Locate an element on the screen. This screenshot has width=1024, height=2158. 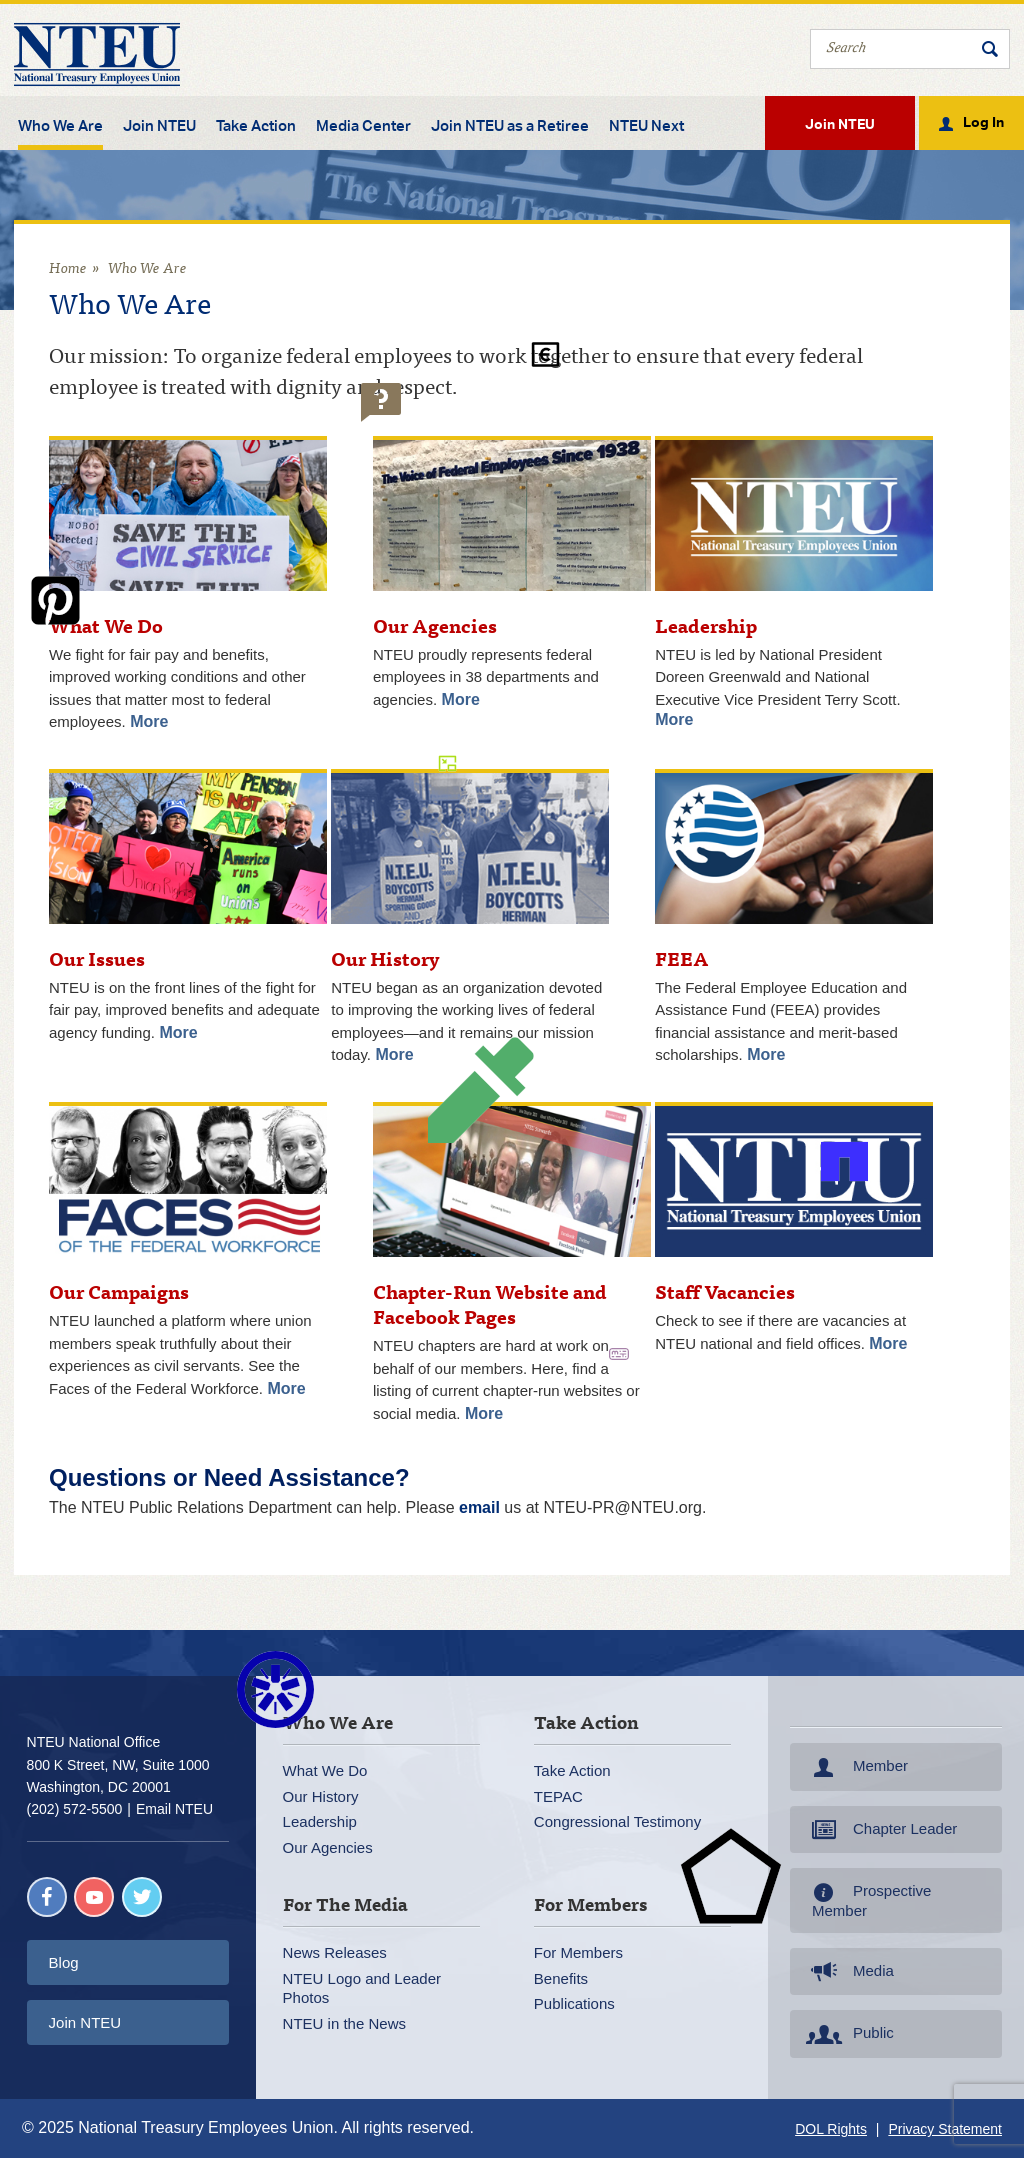
NetApp company logo is located at coordinates (844, 1161).